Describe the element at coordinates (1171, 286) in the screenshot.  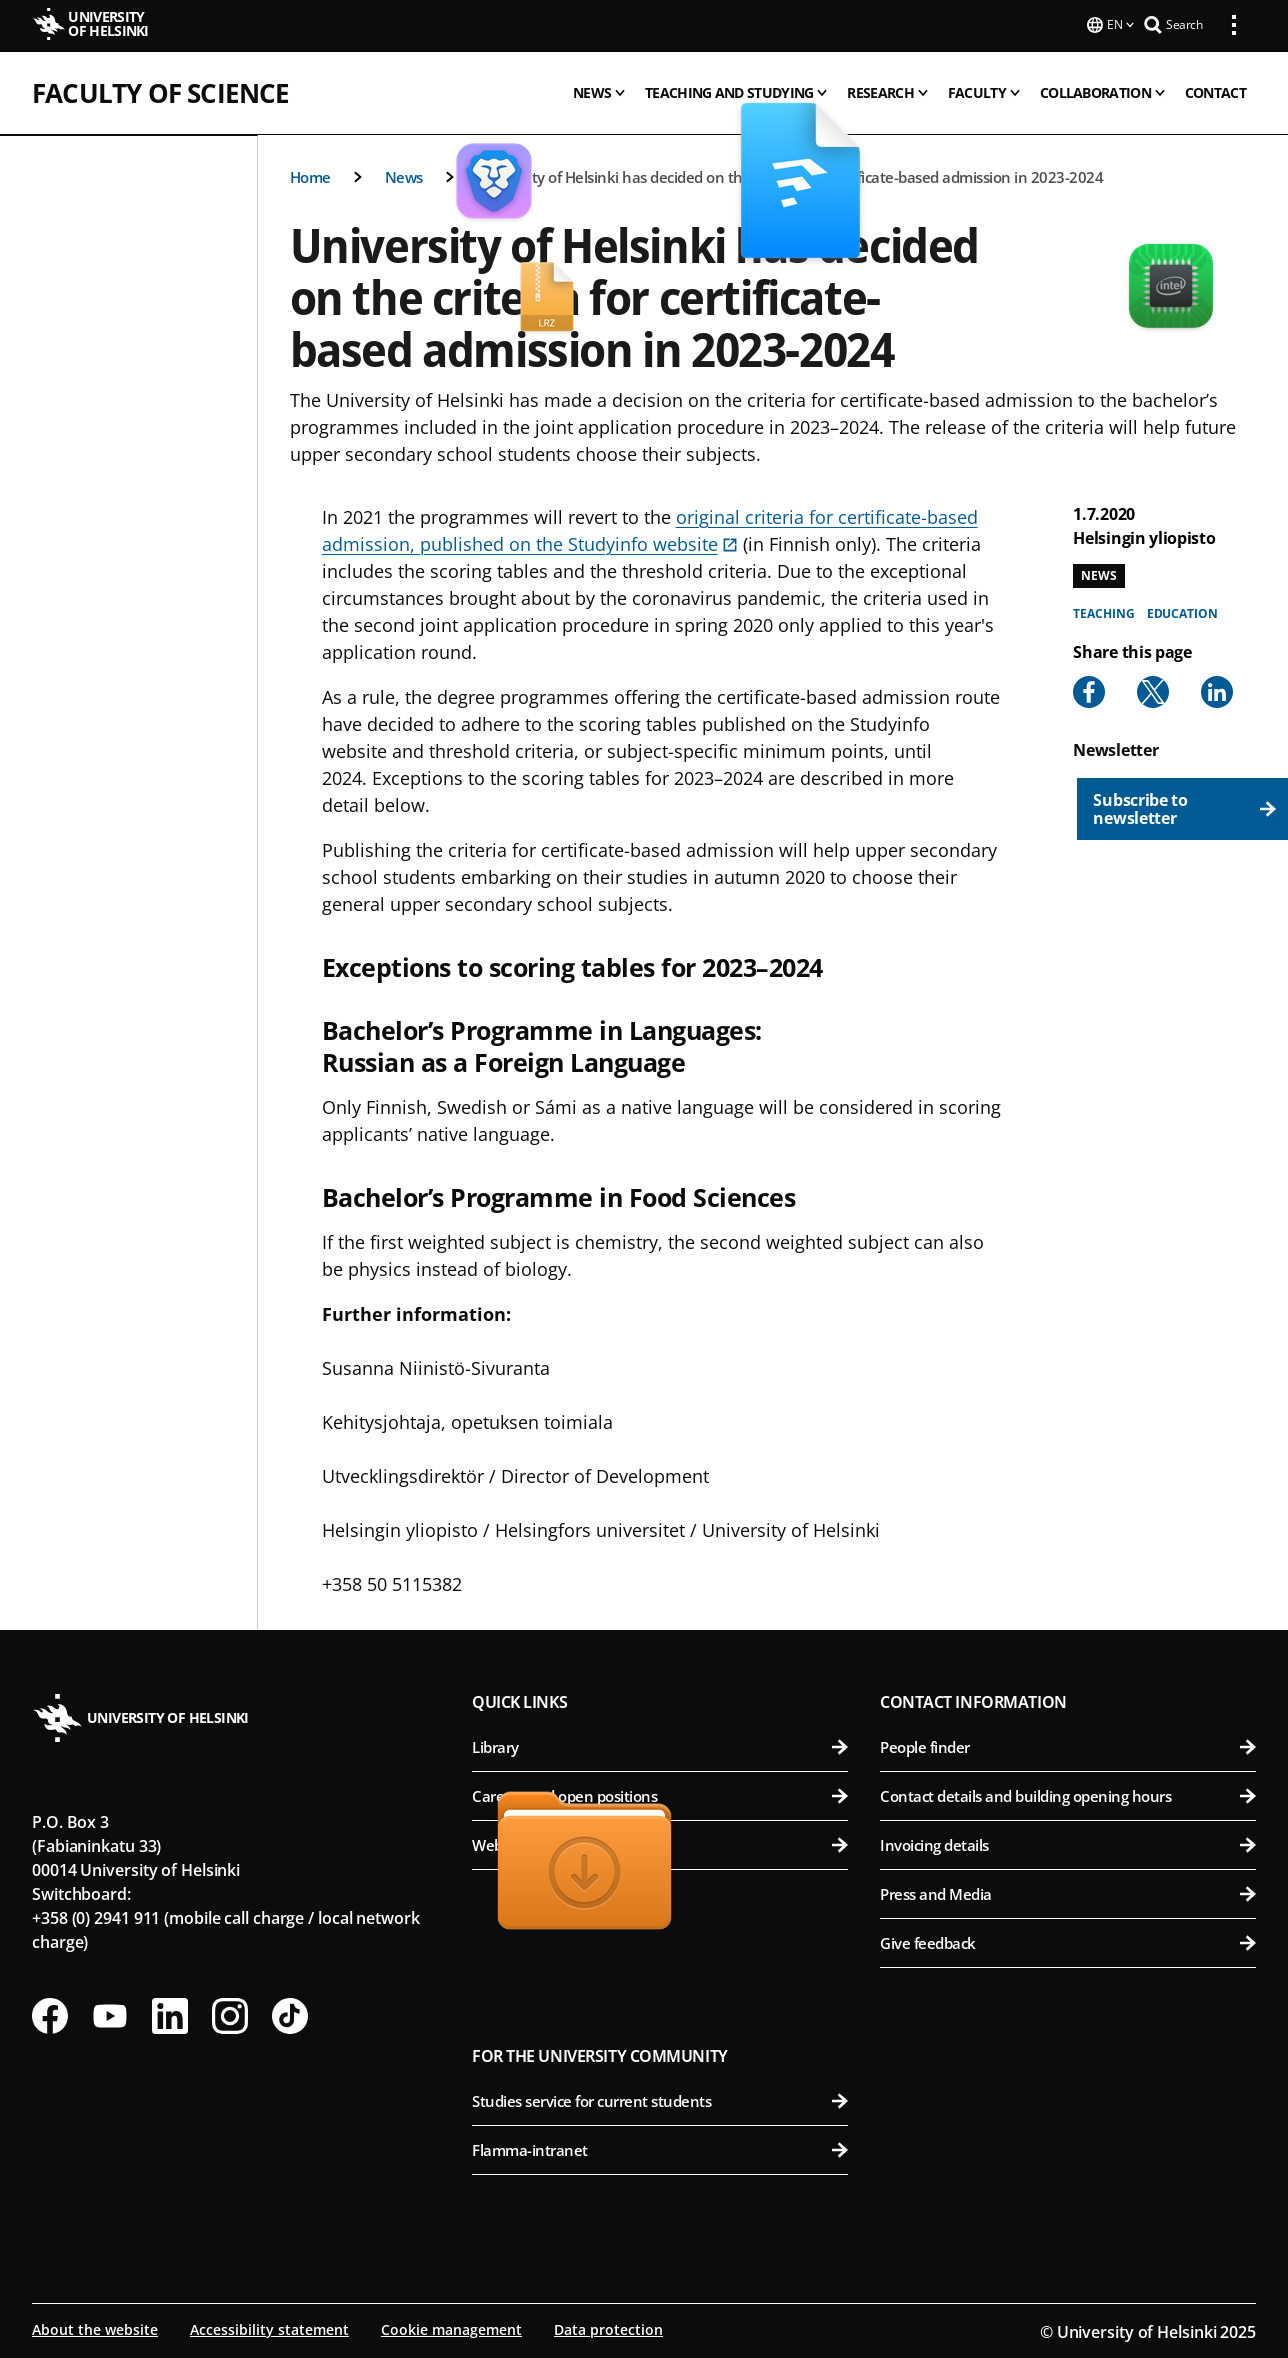
I see `open hardware information utility` at that location.